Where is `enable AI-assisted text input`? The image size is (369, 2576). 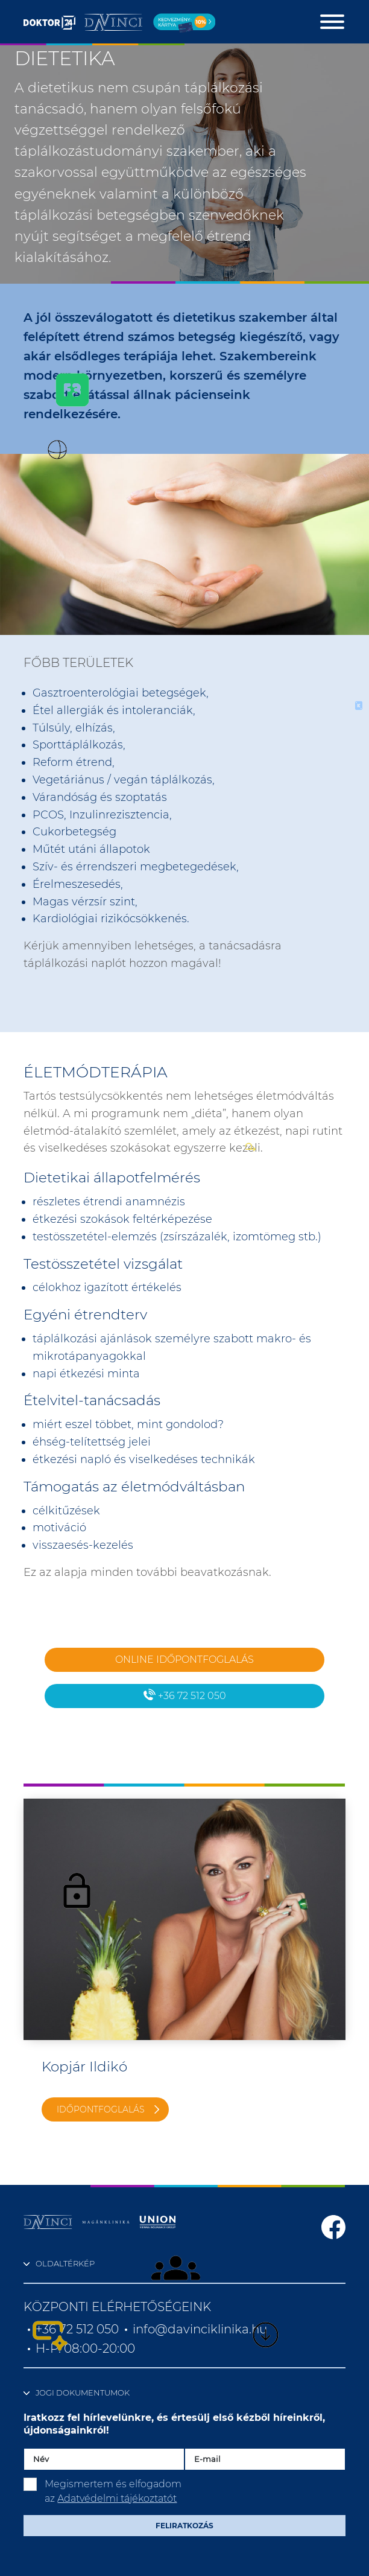
enable AI-assisted text input is located at coordinates (48, 2331).